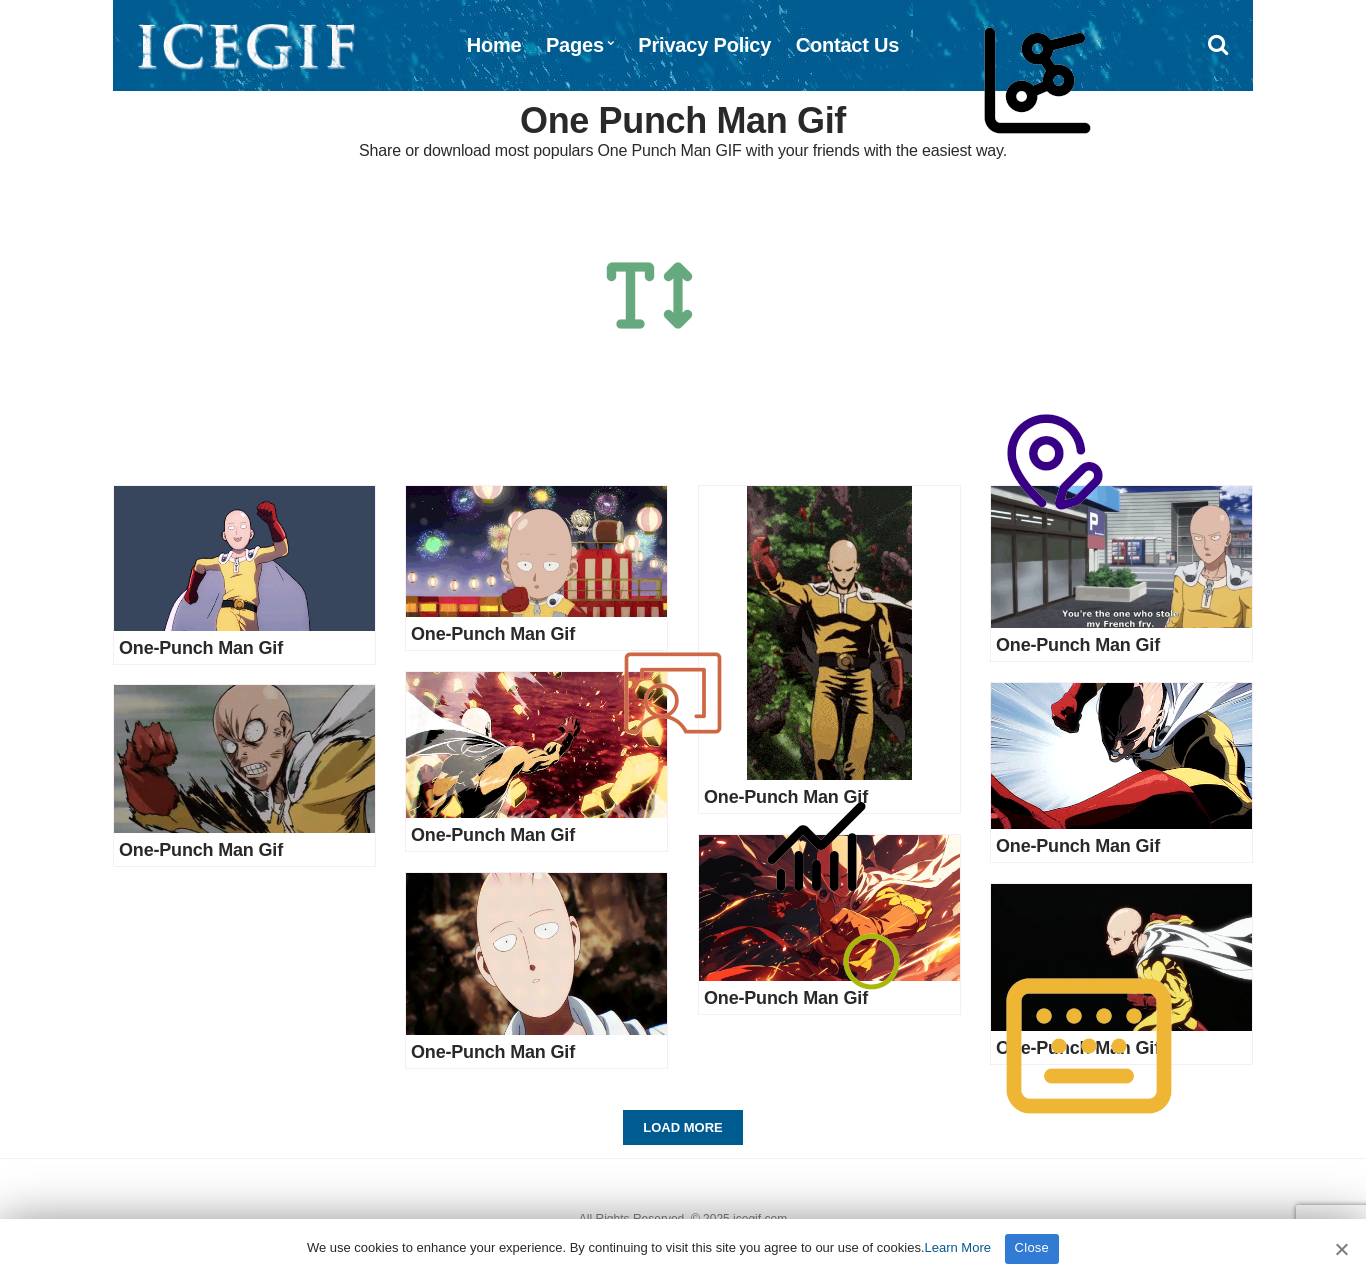 The width and height of the screenshot is (1366, 1279). I want to click on adjust text height or line spacing, so click(649, 295).